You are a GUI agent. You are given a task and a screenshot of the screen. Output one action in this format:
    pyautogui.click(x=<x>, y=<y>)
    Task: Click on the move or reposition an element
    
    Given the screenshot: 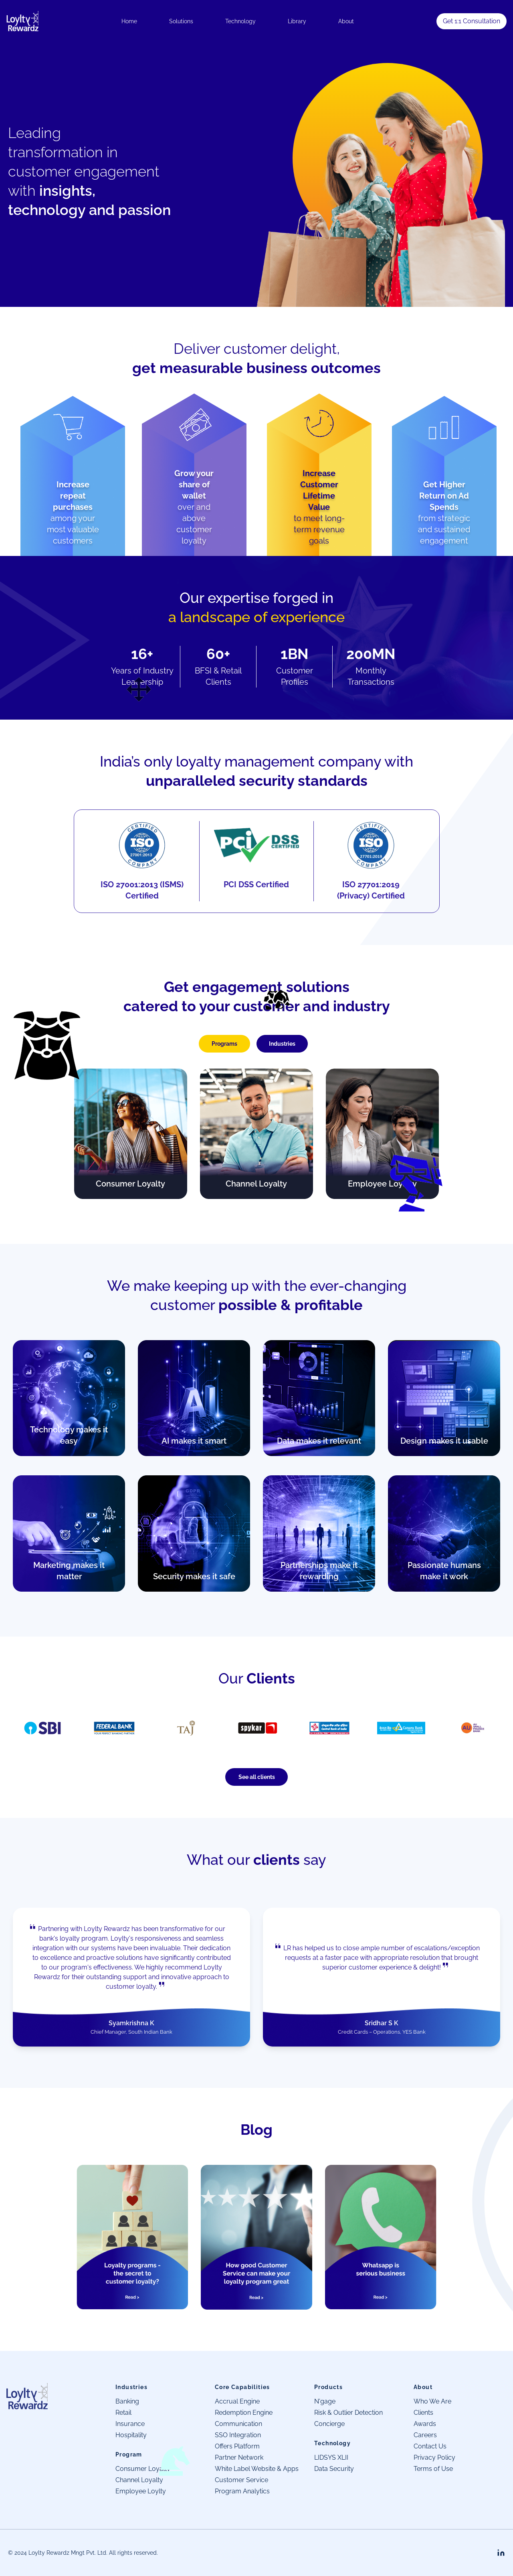 What is the action you would take?
    pyautogui.click(x=139, y=689)
    